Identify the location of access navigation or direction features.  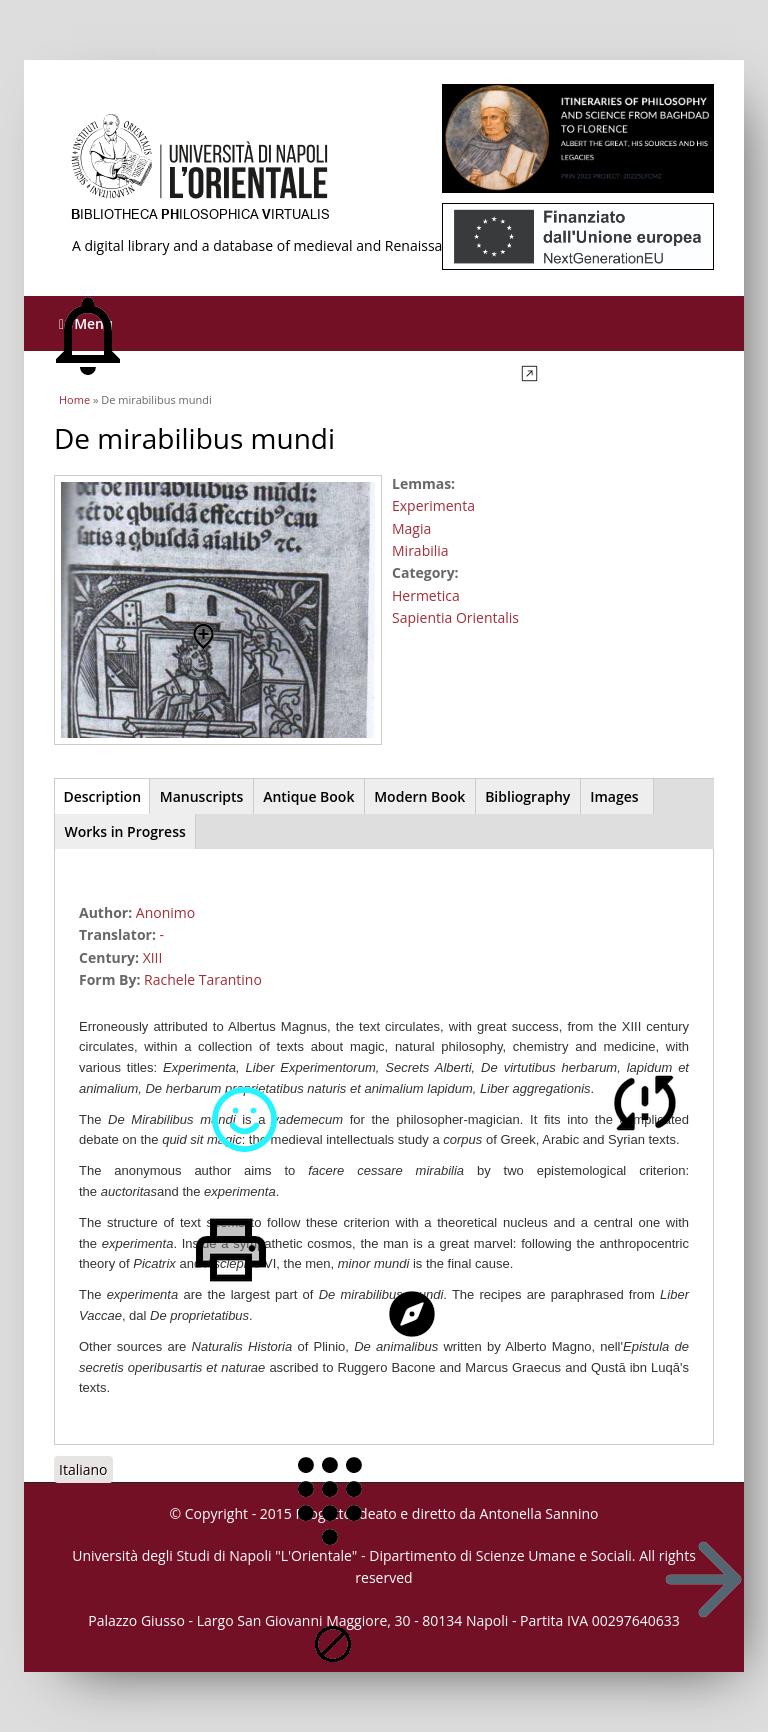
(412, 1314).